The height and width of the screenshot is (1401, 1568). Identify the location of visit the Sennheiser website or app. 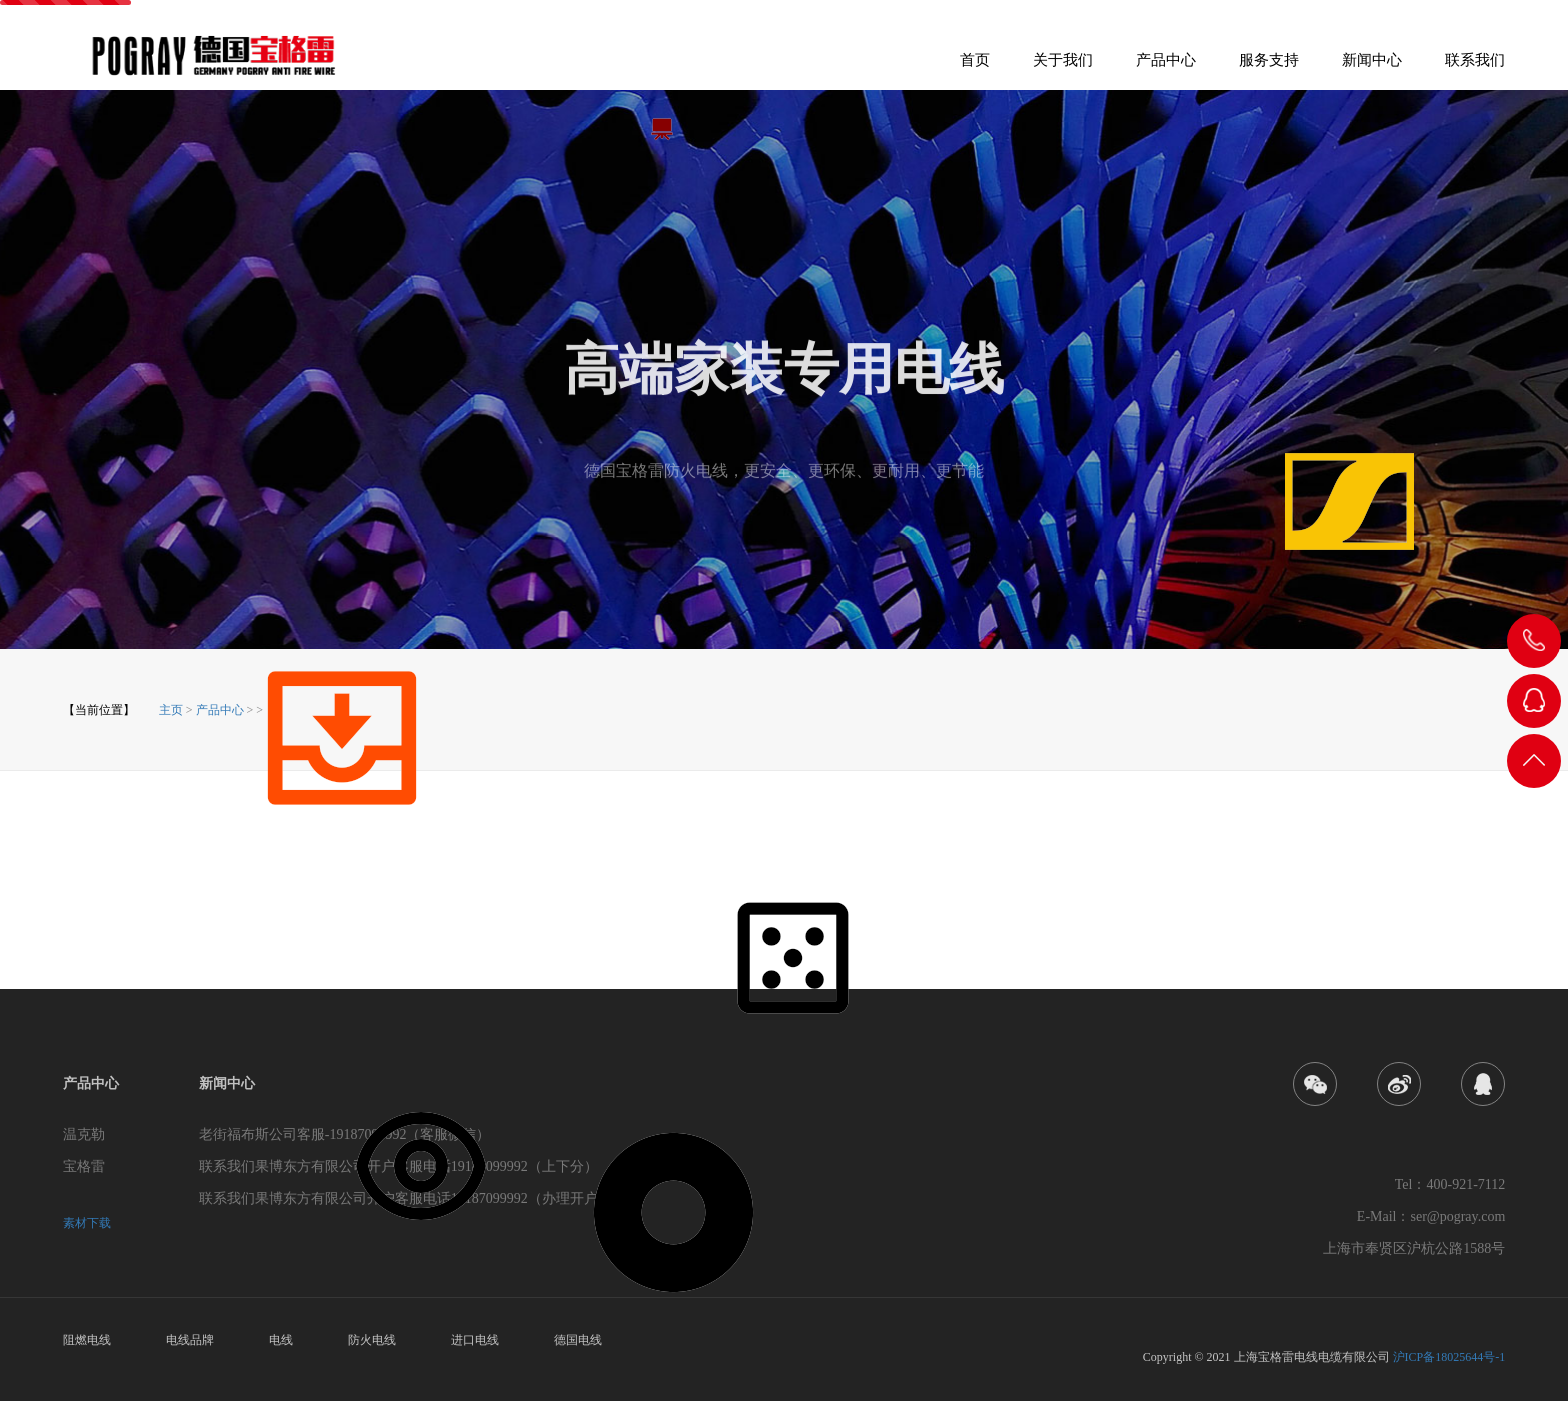
(1349, 501).